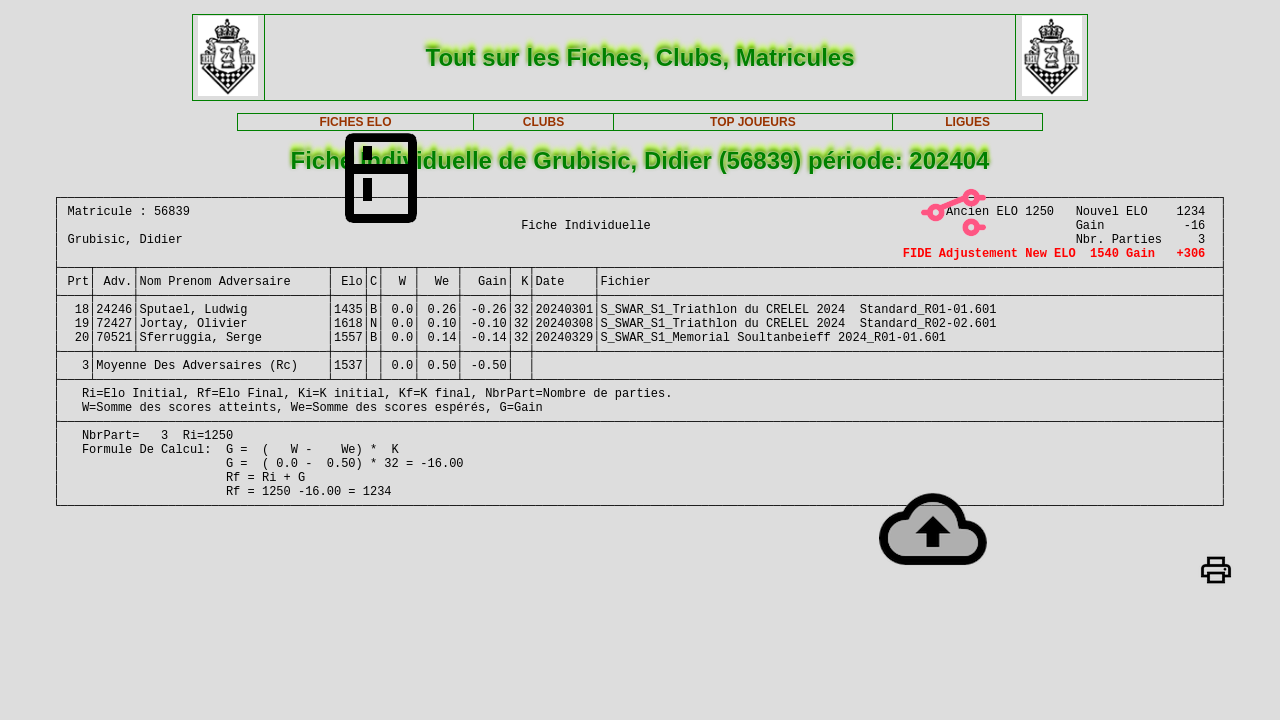  Describe the element at coordinates (933, 529) in the screenshot. I see `upload file to cloud storage` at that location.